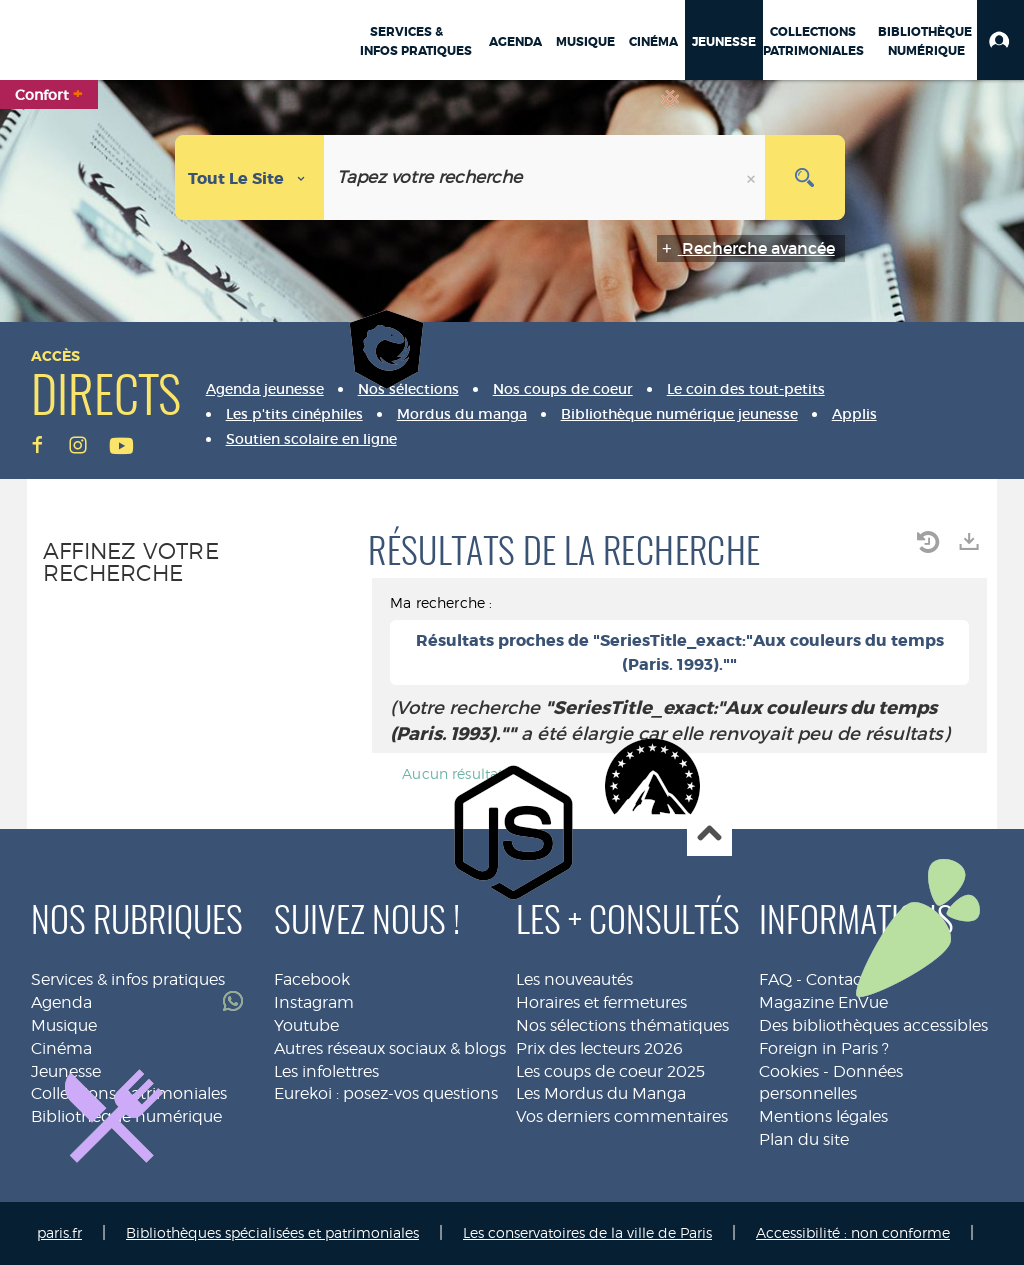 Image resolution: width=1024 pixels, height=1265 pixels. I want to click on Node.js runtime environment logo, so click(513, 832).